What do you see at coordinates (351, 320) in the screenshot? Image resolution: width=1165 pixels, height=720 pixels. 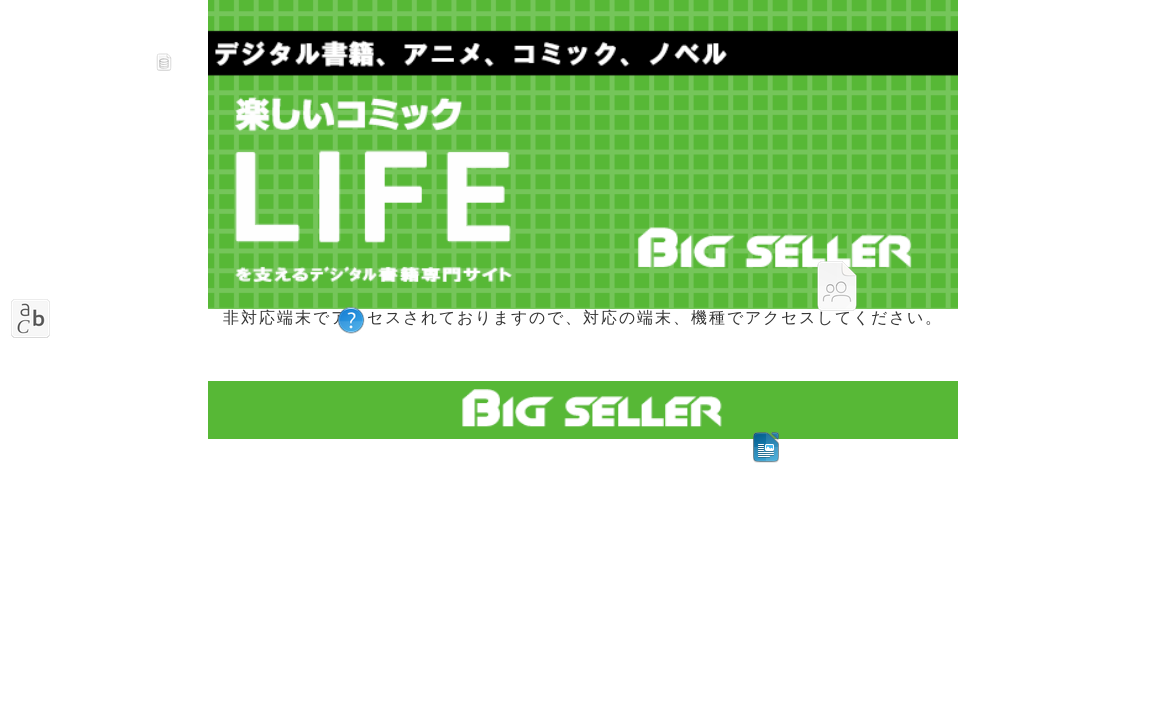 I see `access help or frequently asked questions` at bounding box center [351, 320].